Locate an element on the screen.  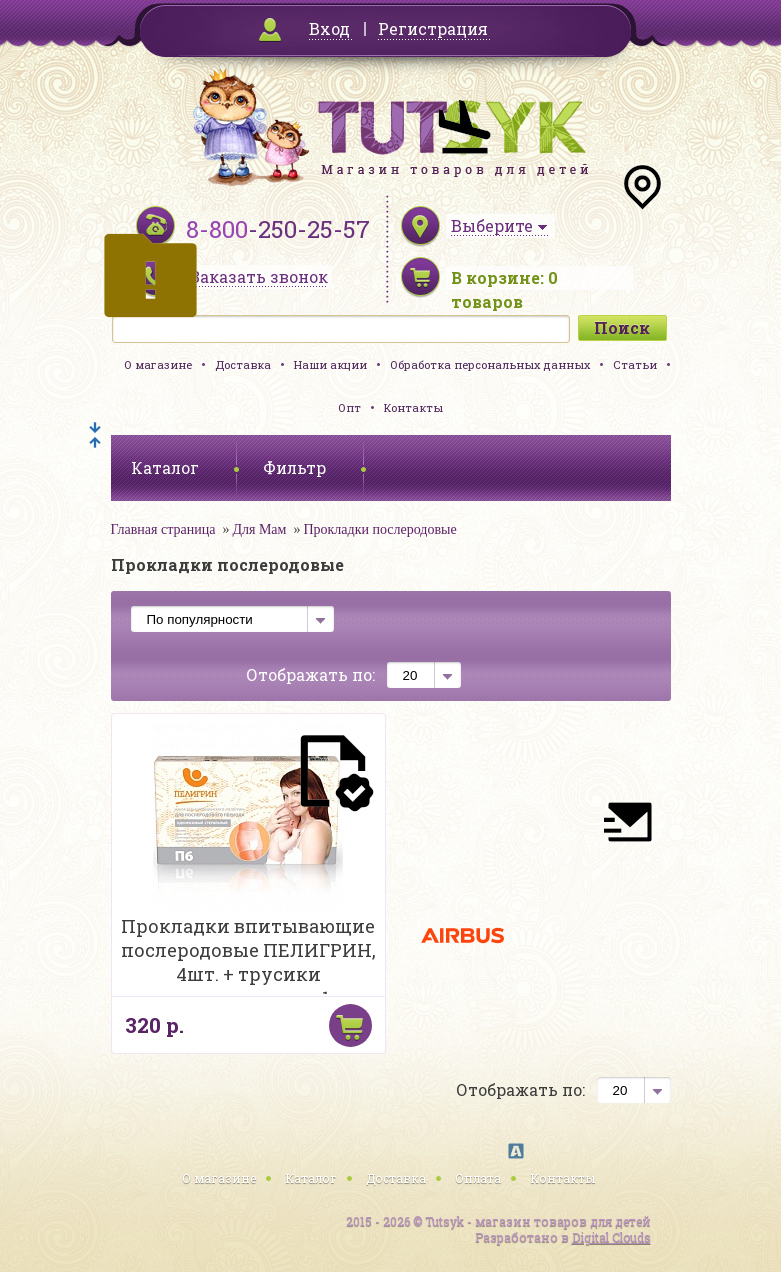
airbus company logo is located at coordinates (462, 935).